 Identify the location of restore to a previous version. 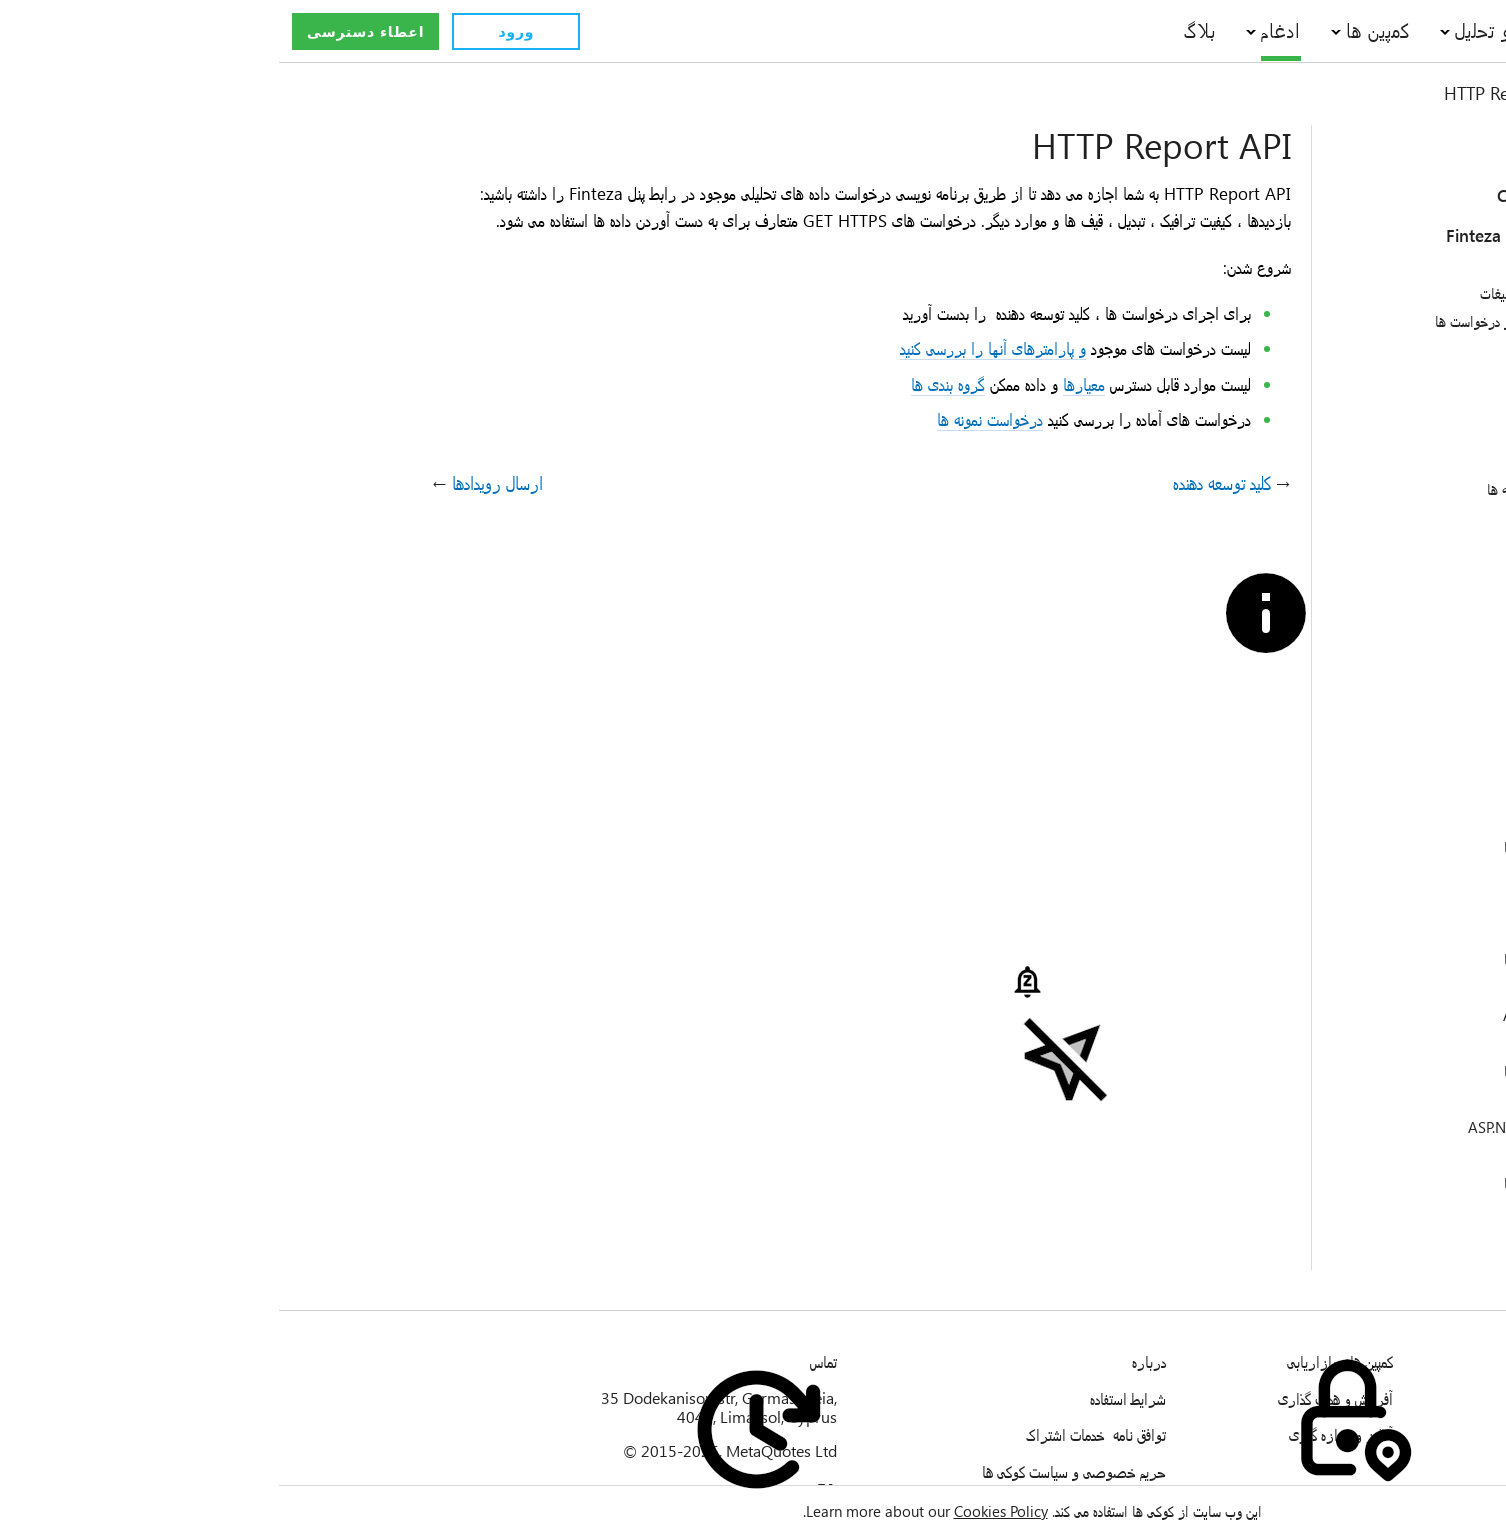
(756, 1429).